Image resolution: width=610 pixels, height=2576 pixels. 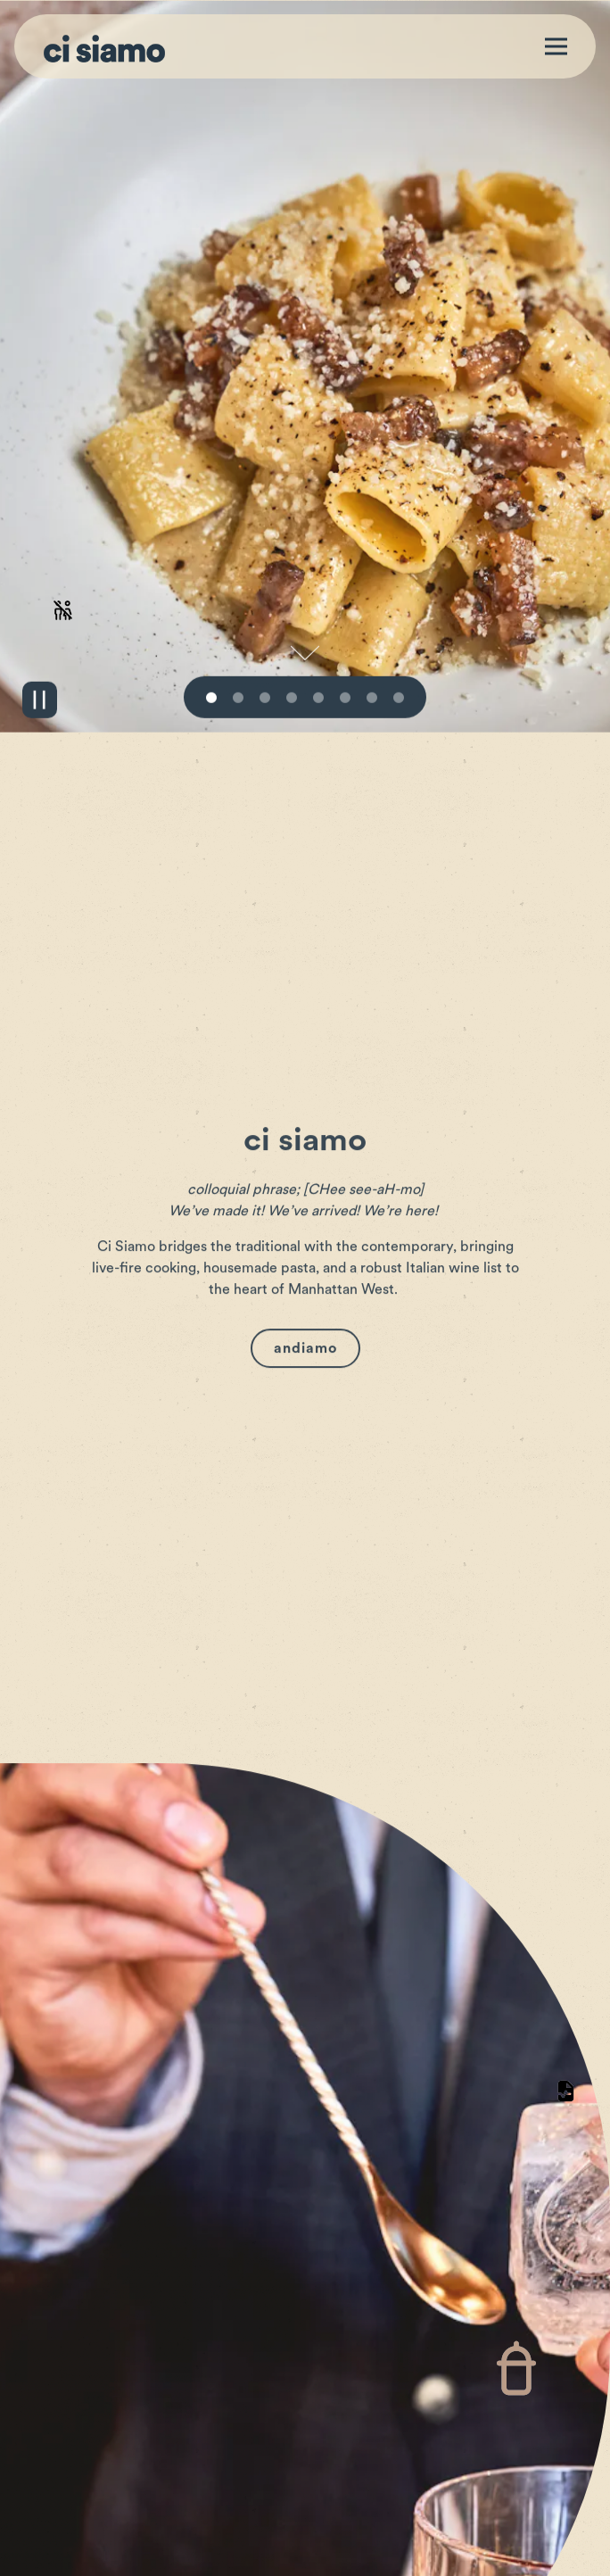 What do you see at coordinates (62, 609) in the screenshot?
I see `disable friends or social features` at bounding box center [62, 609].